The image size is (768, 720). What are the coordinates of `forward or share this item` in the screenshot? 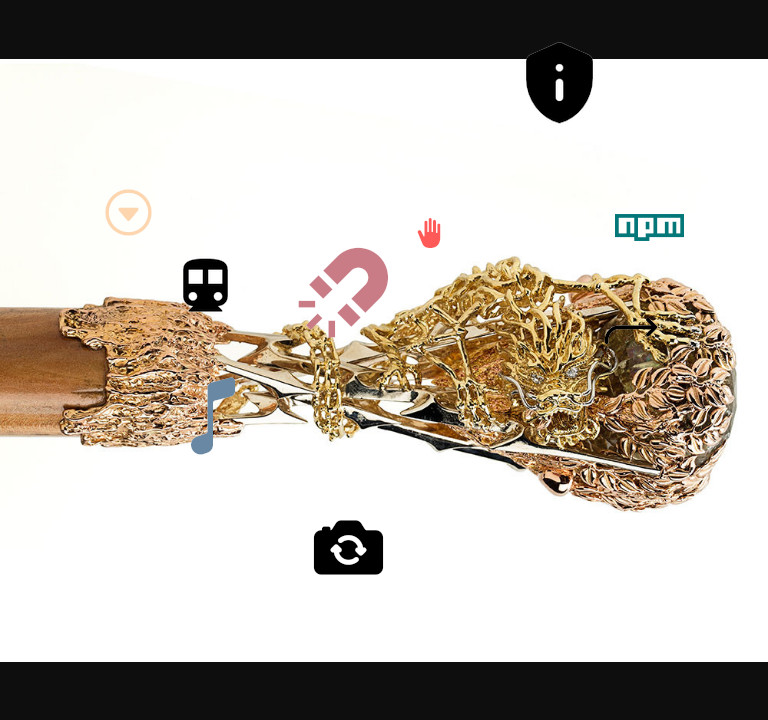 It's located at (631, 331).